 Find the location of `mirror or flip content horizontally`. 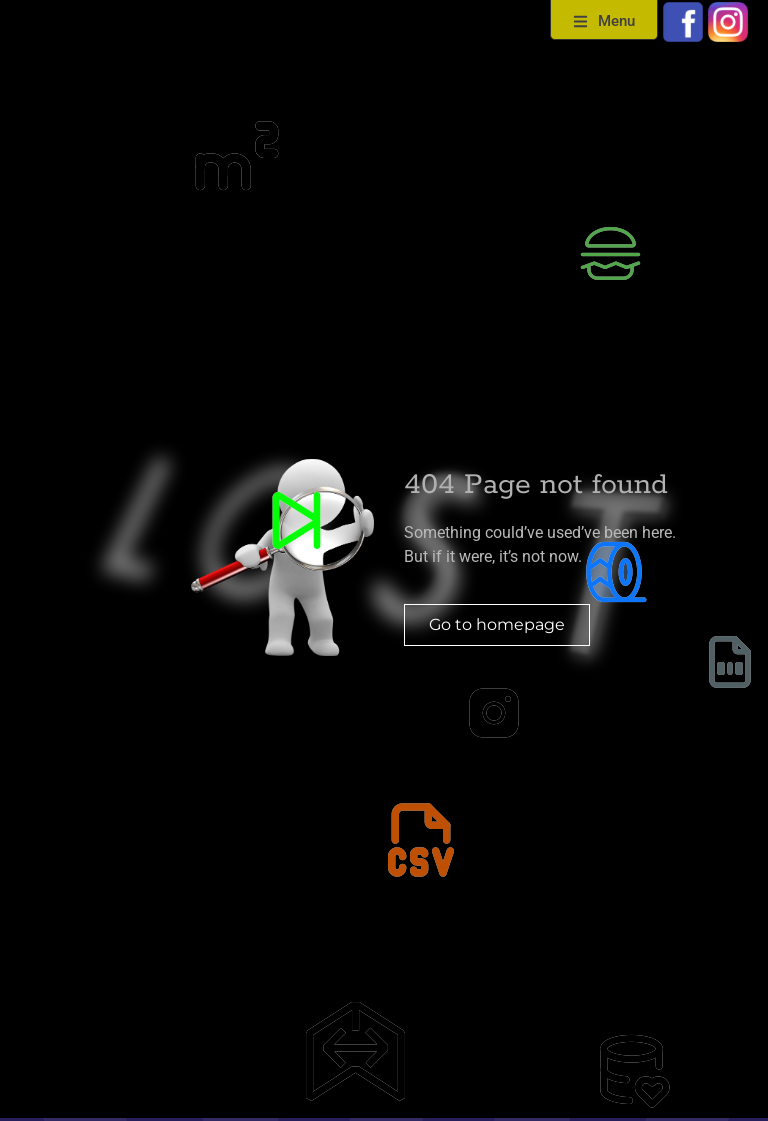

mirror or flip content horizontally is located at coordinates (355, 1051).